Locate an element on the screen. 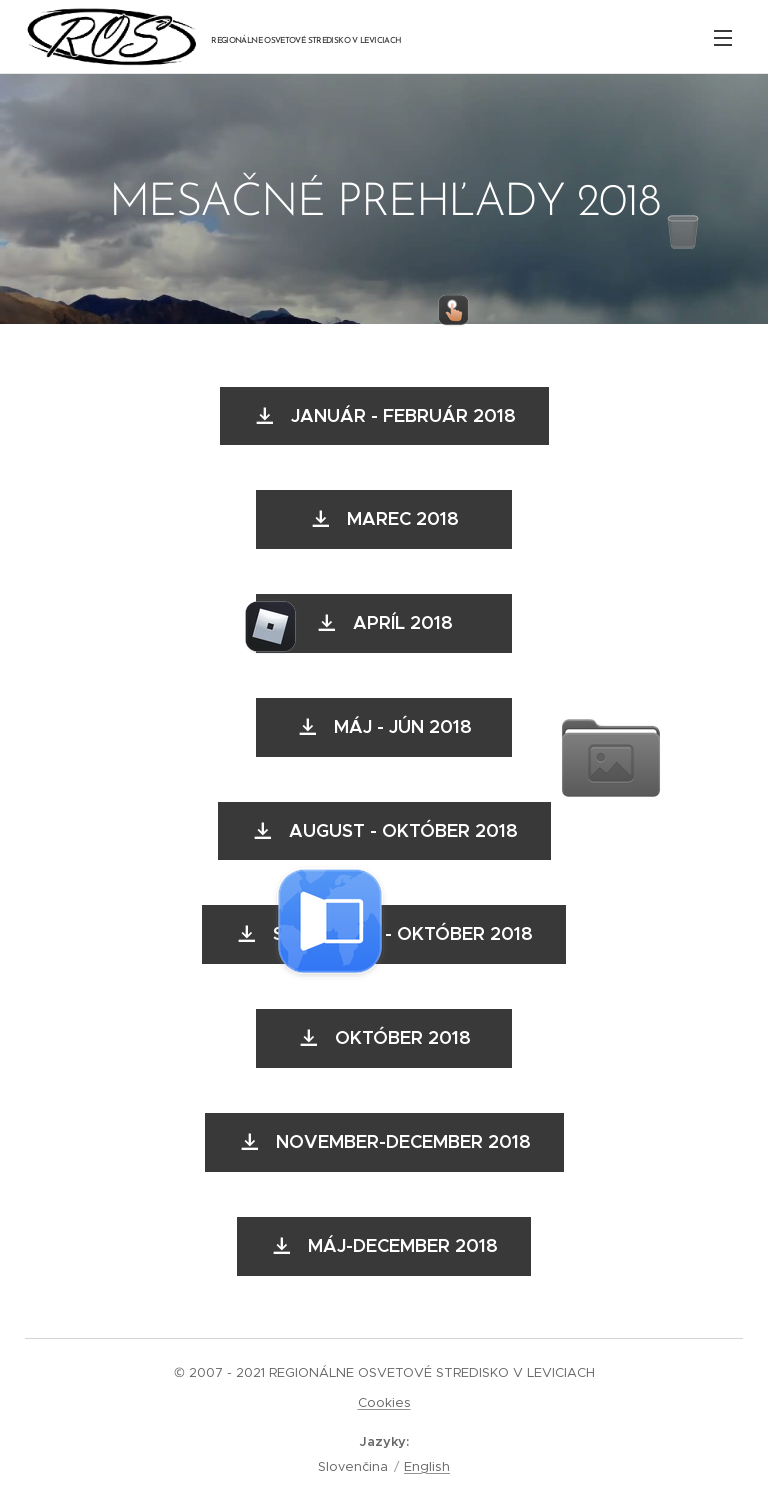 This screenshot has height=1501, width=768. configure network proxy settings is located at coordinates (330, 923).